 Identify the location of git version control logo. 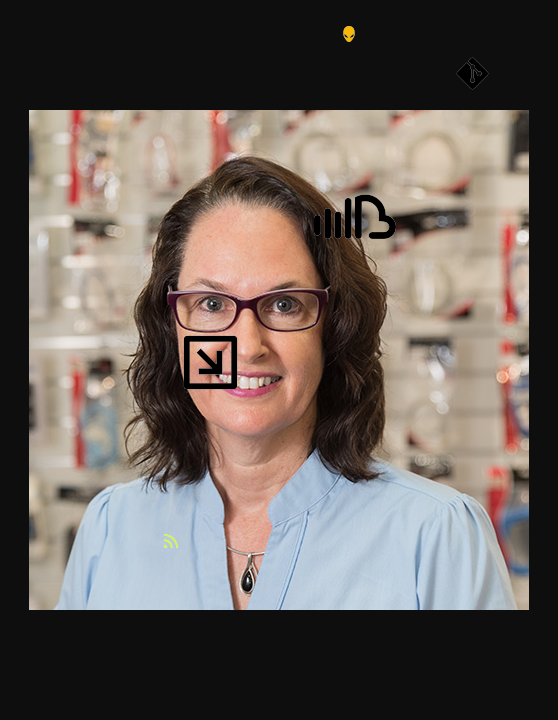
(472, 73).